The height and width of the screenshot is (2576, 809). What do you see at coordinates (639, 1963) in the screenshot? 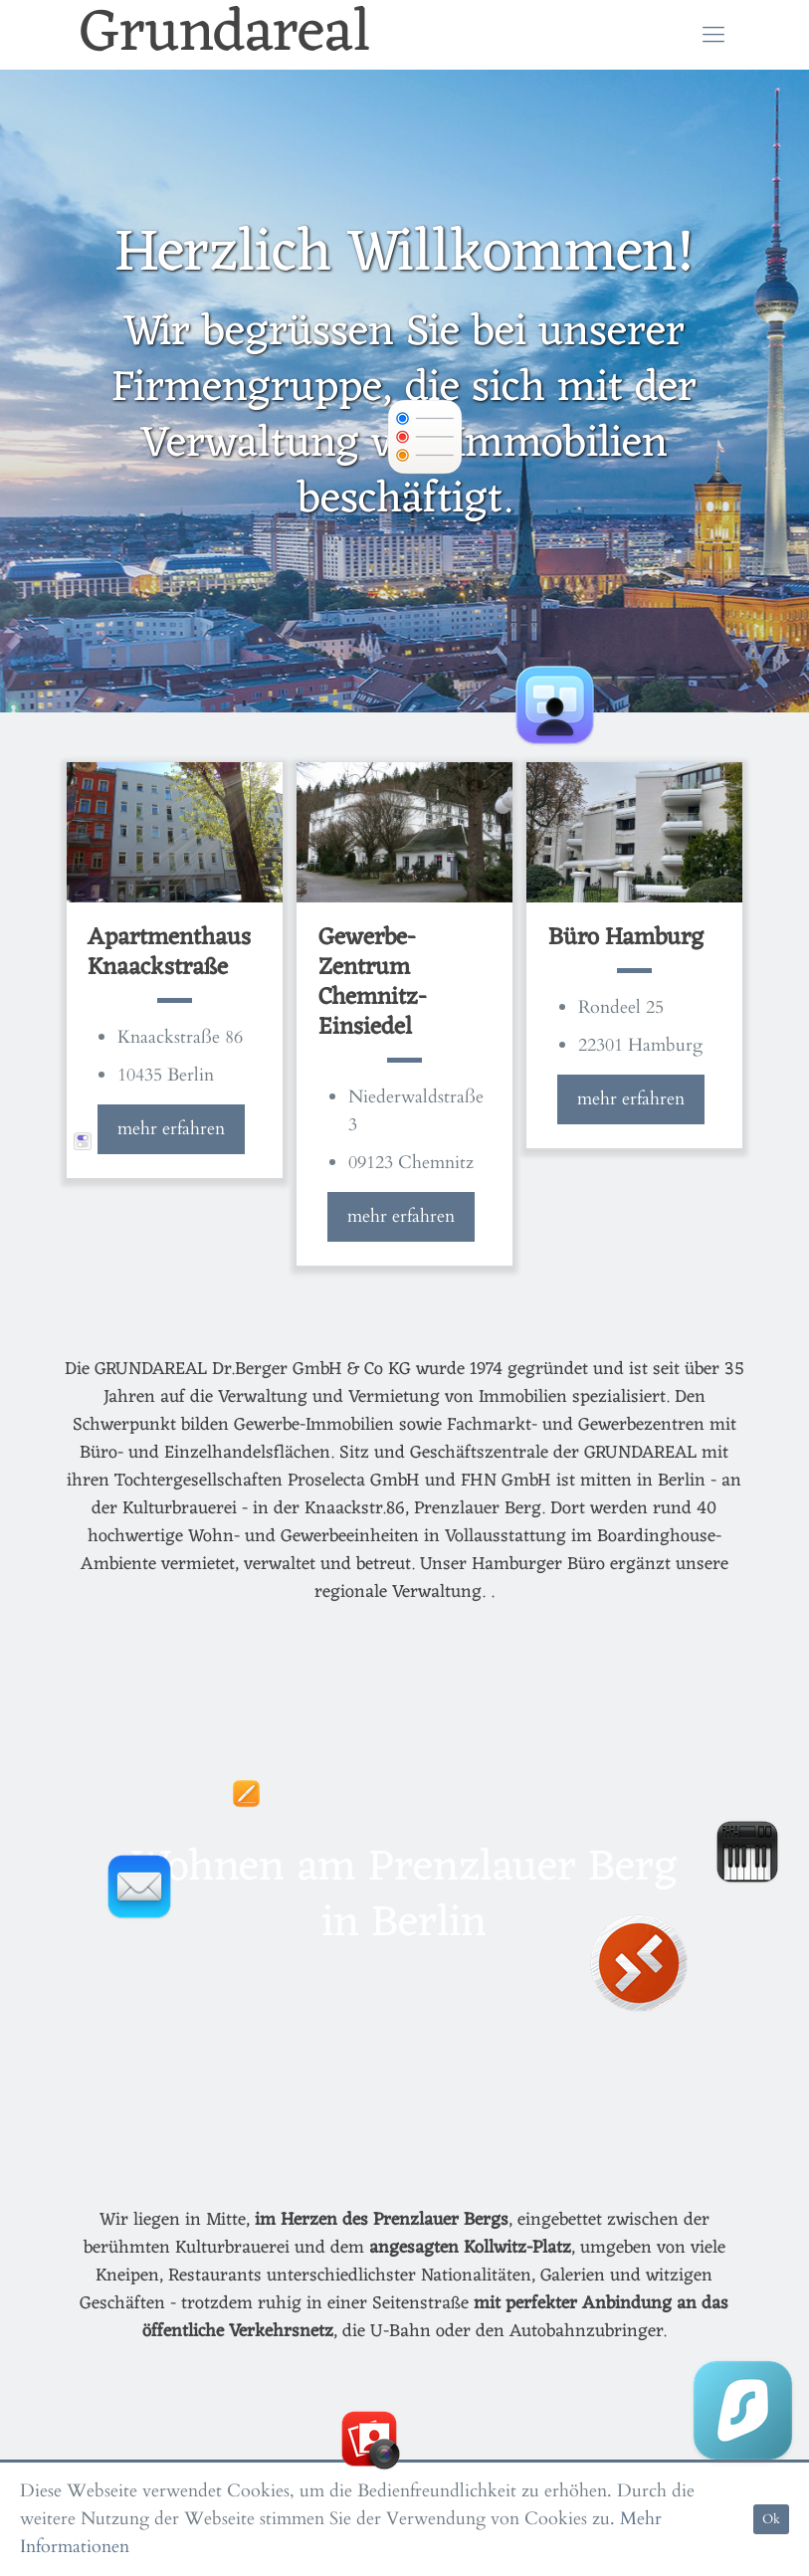
I see `open remote desktop connection` at bounding box center [639, 1963].